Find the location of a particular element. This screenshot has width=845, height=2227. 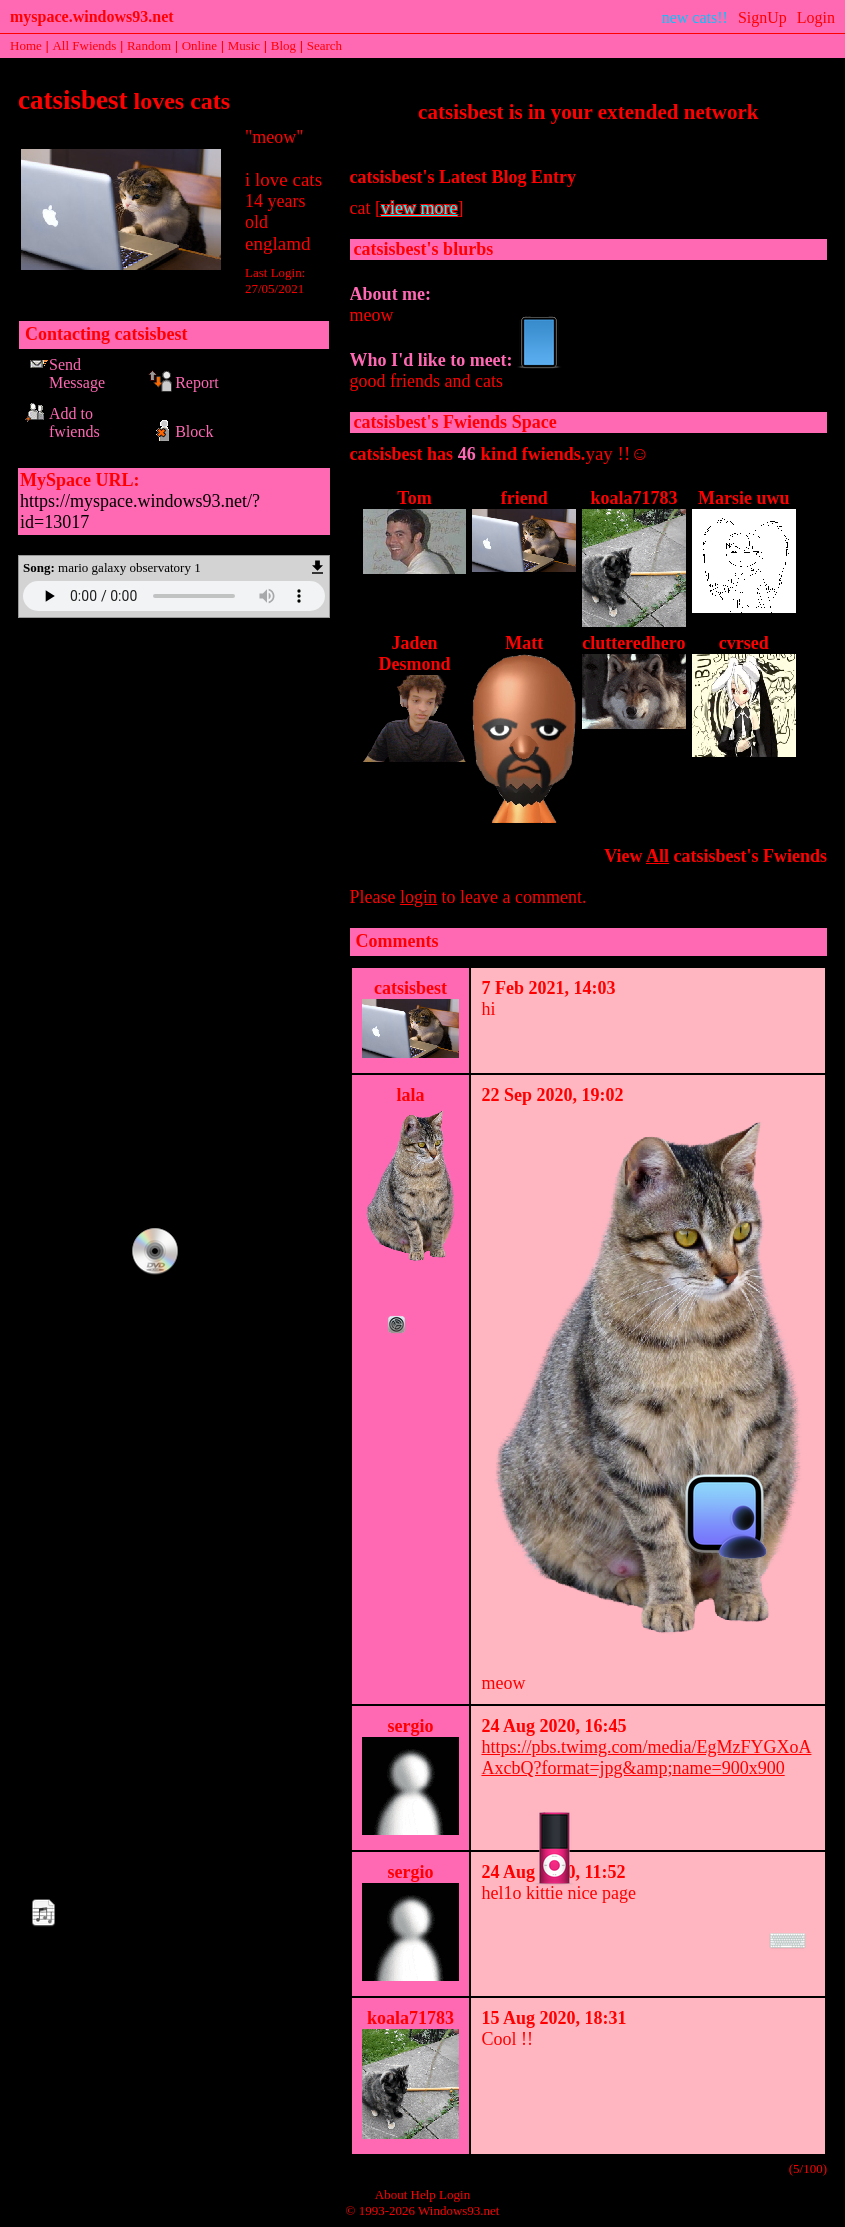

open system settings or preferences is located at coordinates (396, 1324).